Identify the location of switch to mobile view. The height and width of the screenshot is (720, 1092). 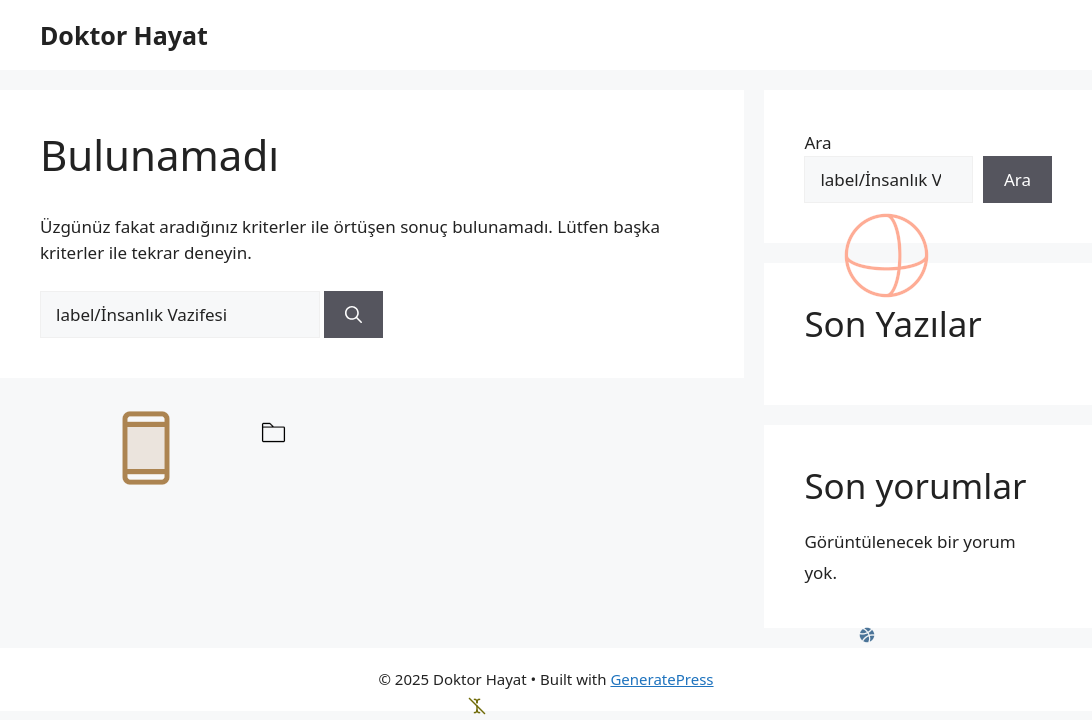
(146, 448).